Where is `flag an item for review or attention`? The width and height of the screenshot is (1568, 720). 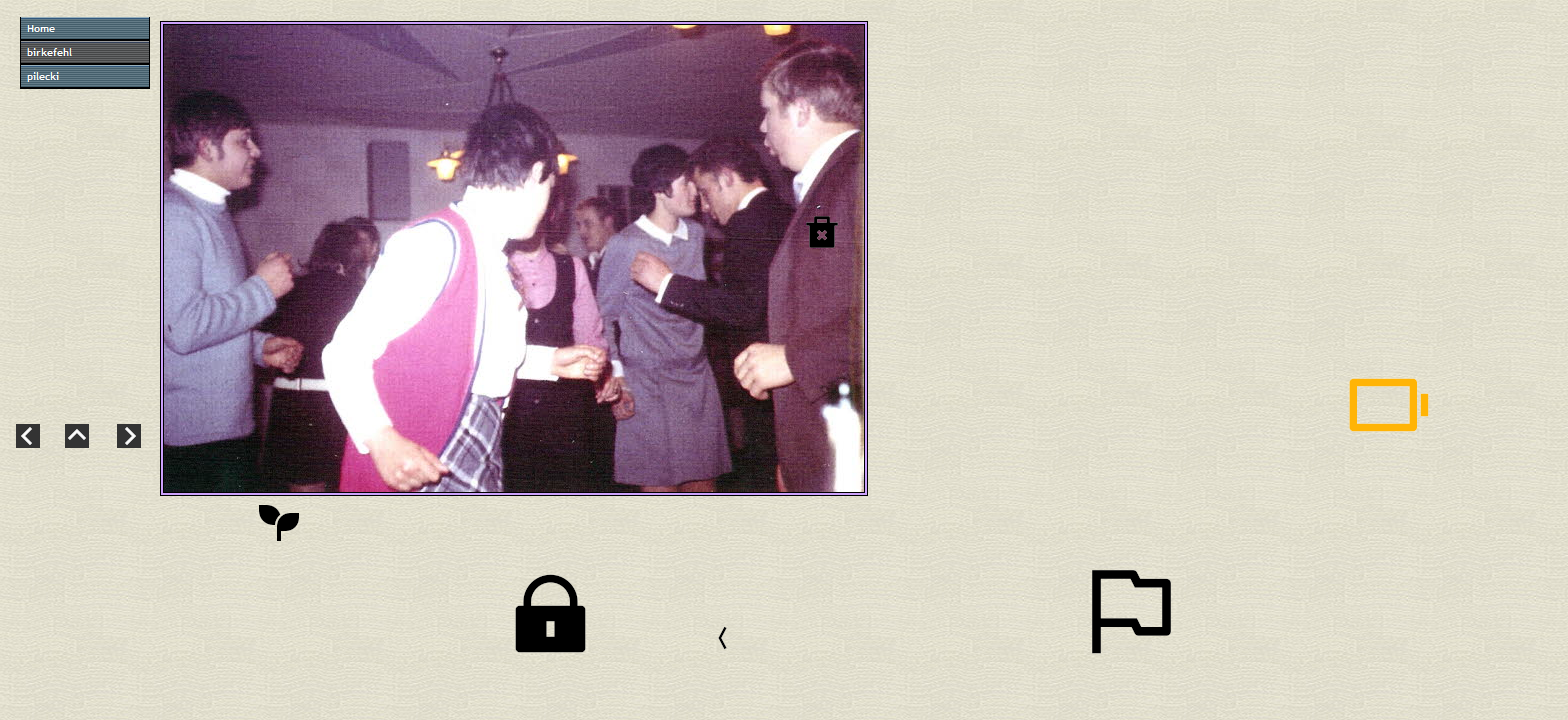
flag an item for review or attention is located at coordinates (1131, 609).